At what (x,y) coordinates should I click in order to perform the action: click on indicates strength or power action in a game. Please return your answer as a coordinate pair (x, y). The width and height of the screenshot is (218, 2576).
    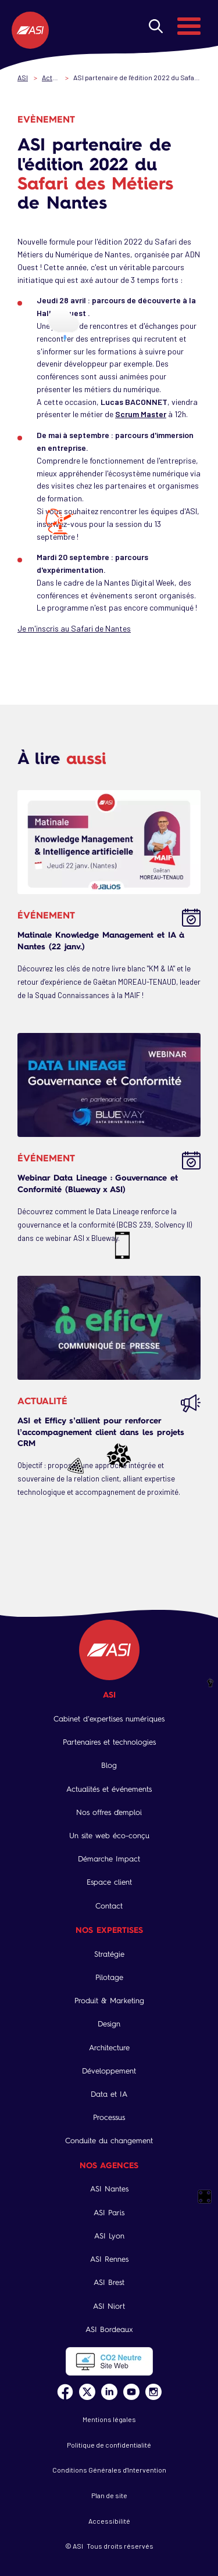
    Looking at the image, I should click on (210, 1682).